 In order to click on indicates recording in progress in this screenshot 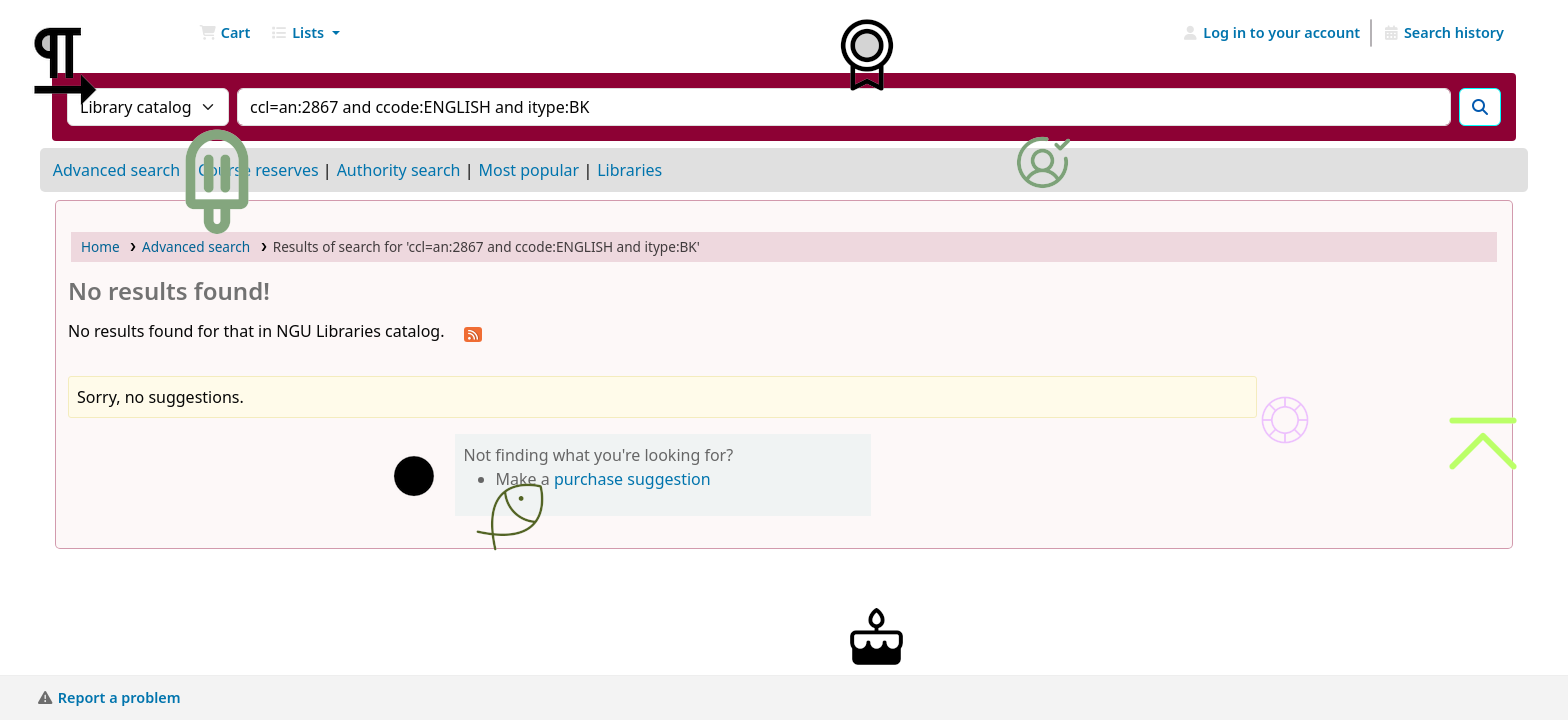, I will do `click(414, 476)`.